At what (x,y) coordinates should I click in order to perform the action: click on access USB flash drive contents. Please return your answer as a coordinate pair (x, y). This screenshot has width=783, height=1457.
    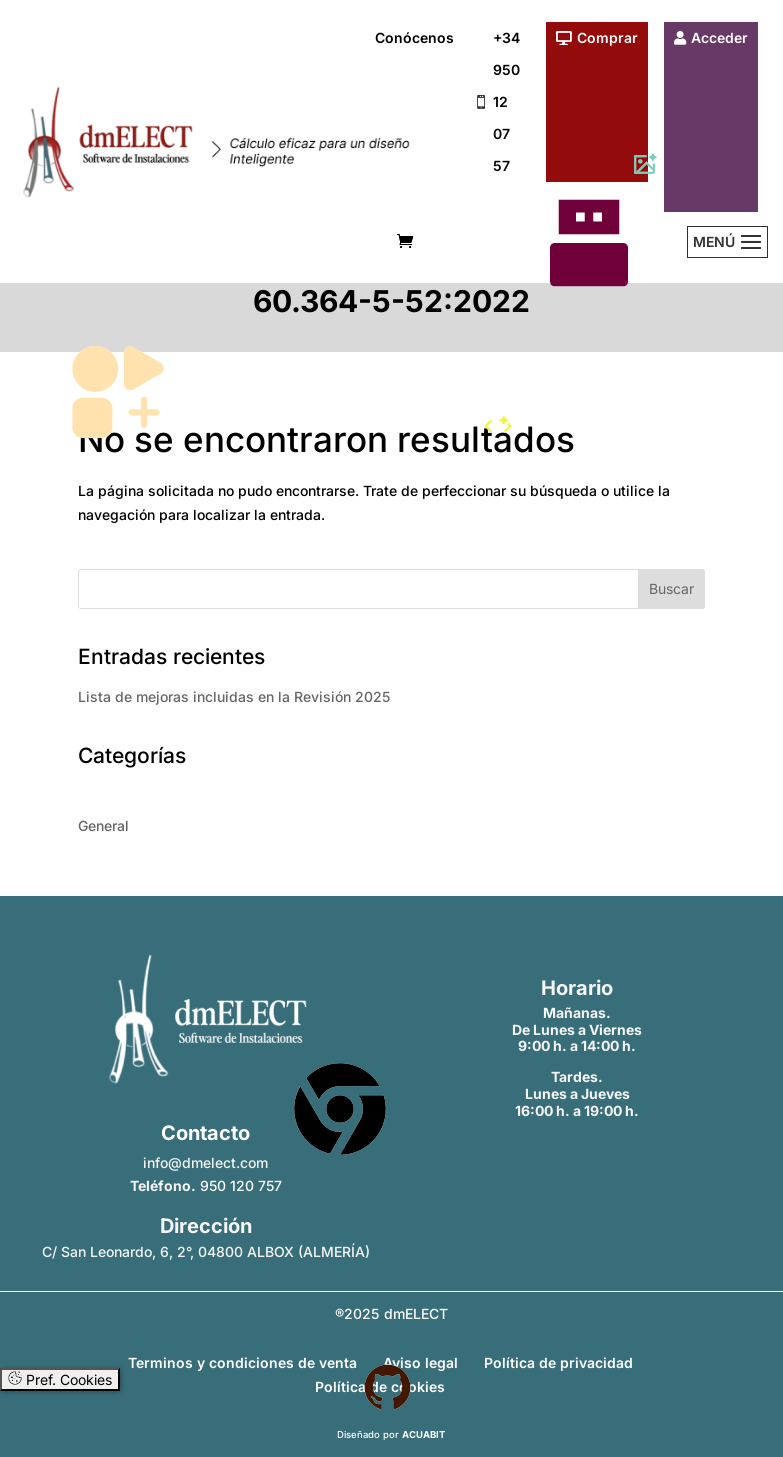
    Looking at the image, I should click on (589, 243).